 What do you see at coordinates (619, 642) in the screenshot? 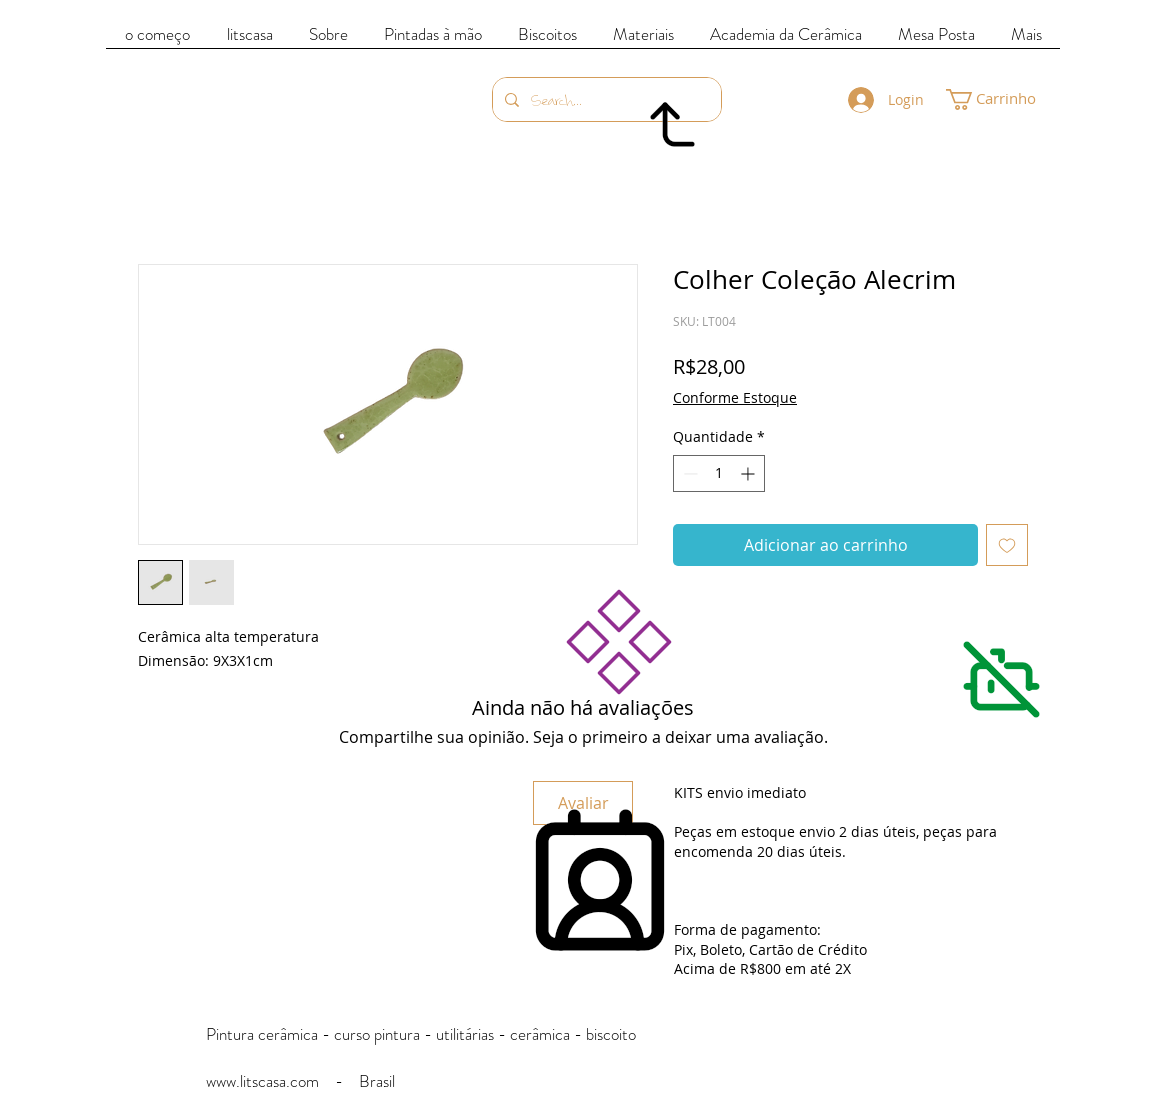
I see `decorative pattern or design element` at bounding box center [619, 642].